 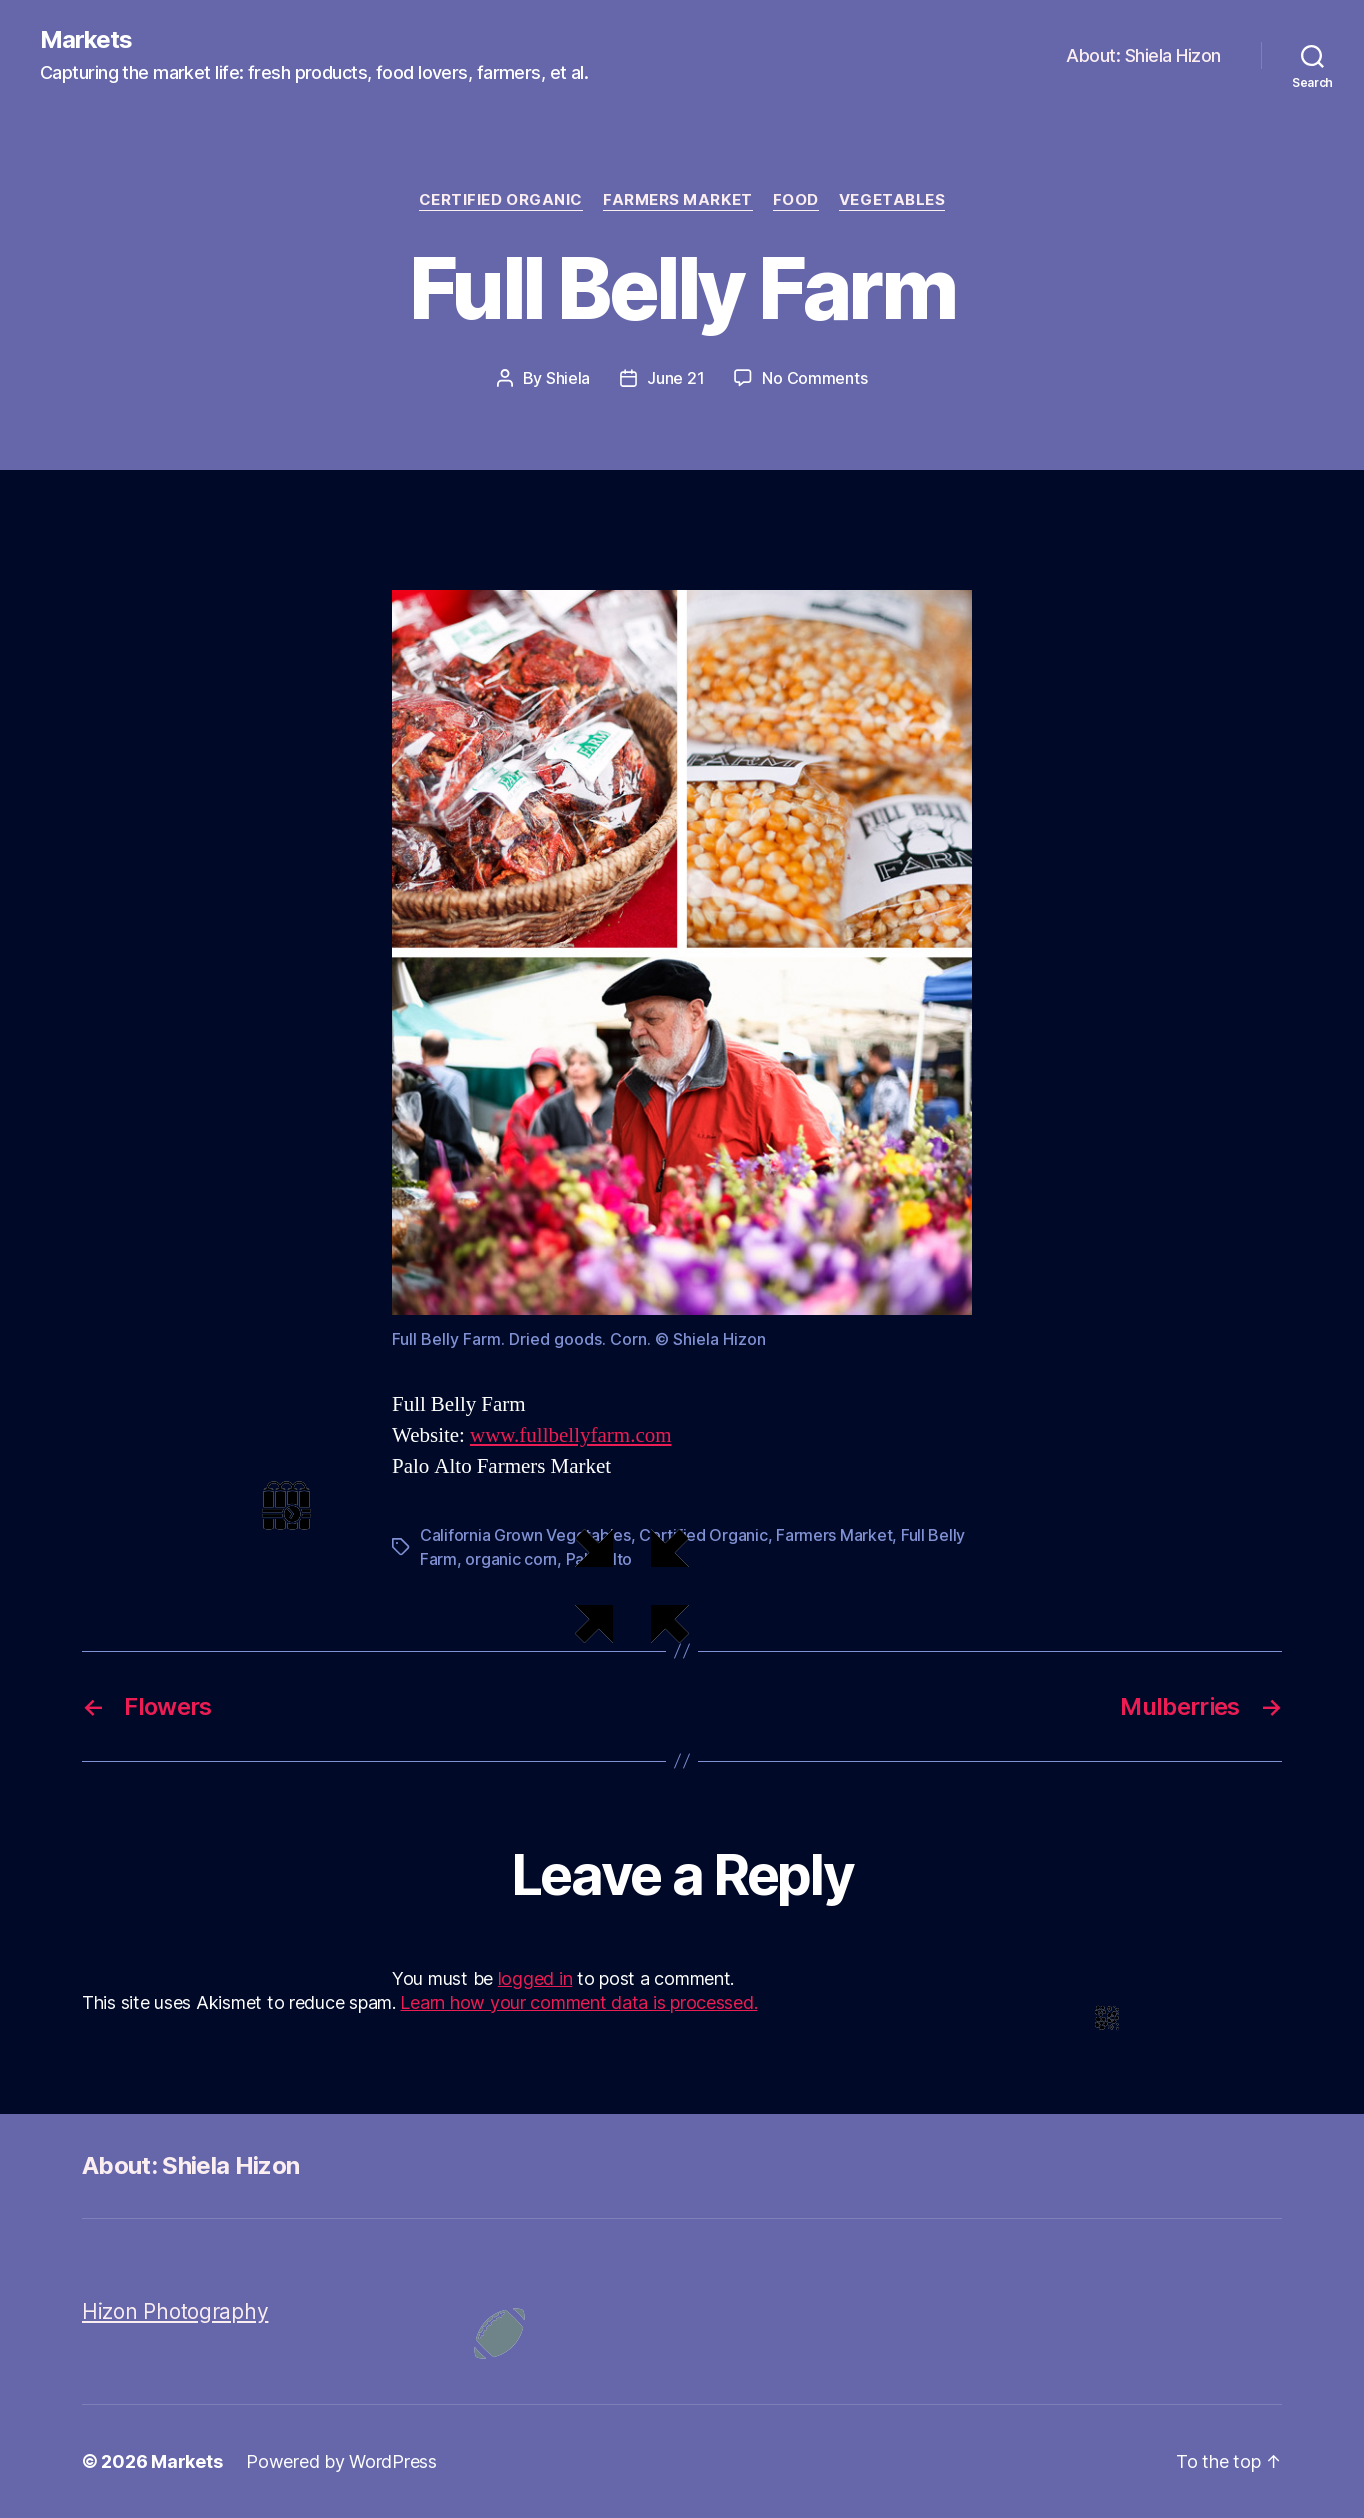 What do you see at coordinates (632, 1586) in the screenshot?
I see `exit fullscreen mode` at bounding box center [632, 1586].